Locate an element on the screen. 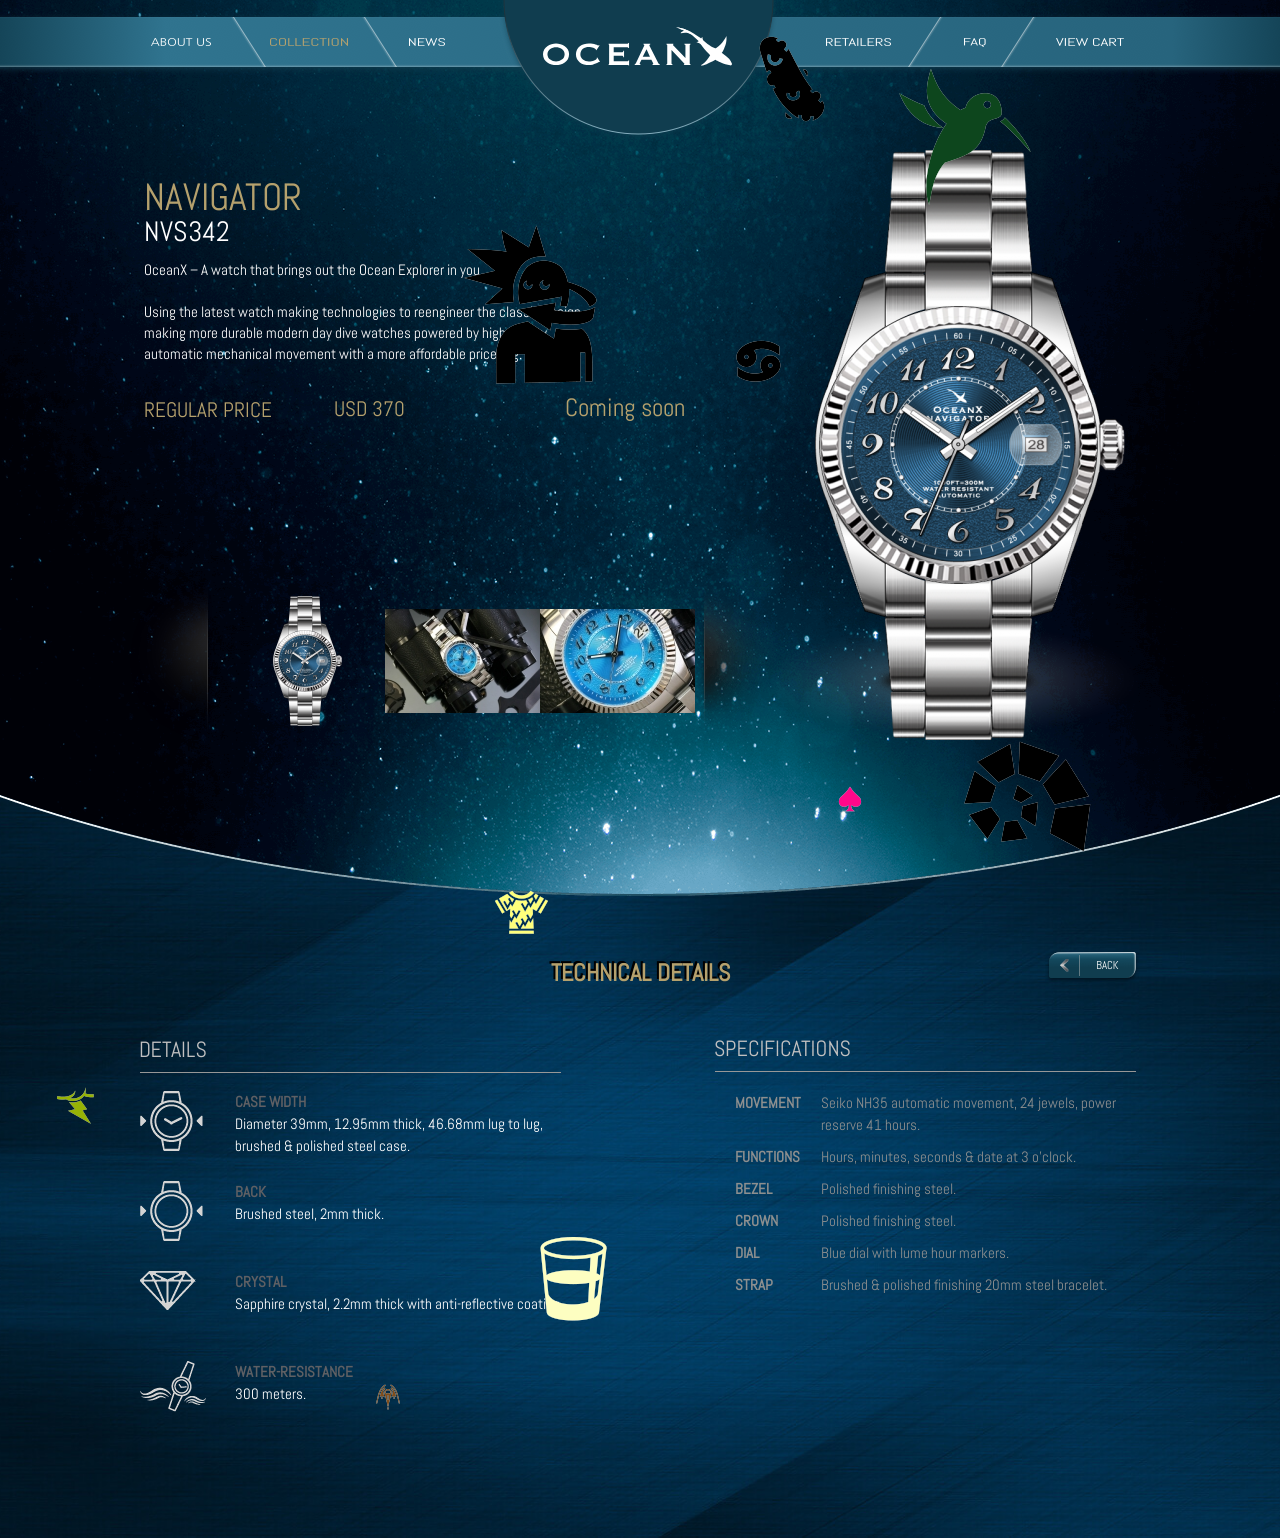 Image resolution: width=1280 pixels, height=1538 pixels. view cancer zodiac sign information is located at coordinates (758, 361).